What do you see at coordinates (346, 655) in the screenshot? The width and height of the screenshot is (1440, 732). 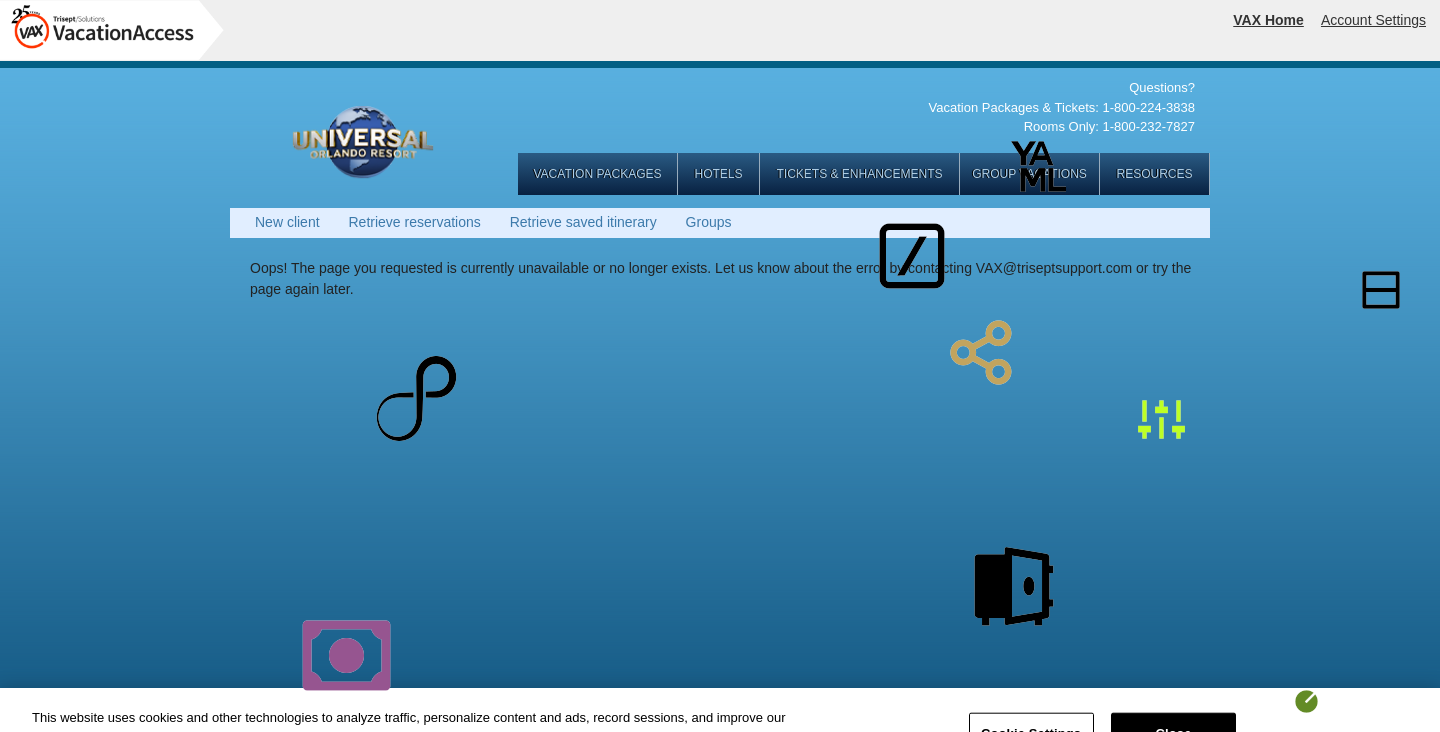 I see `view cash or currency balance` at bounding box center [346, 655].